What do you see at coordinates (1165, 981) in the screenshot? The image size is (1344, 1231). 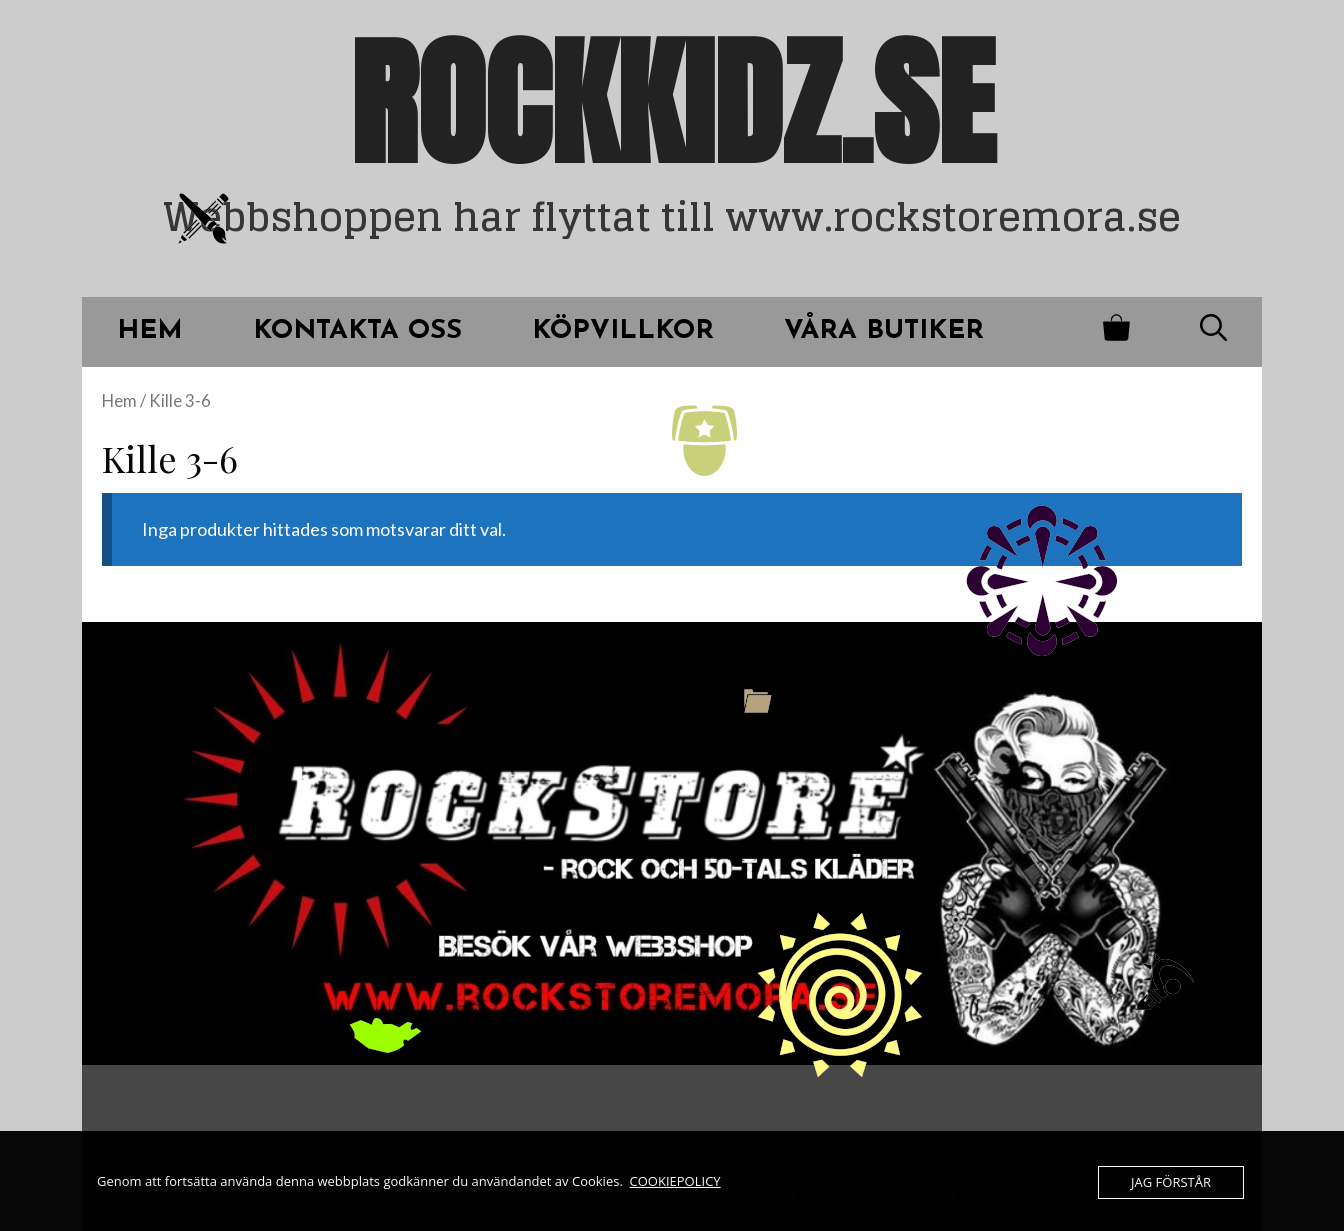 I see `equip a magic staff or wand` at bounding box center [1165, 981].